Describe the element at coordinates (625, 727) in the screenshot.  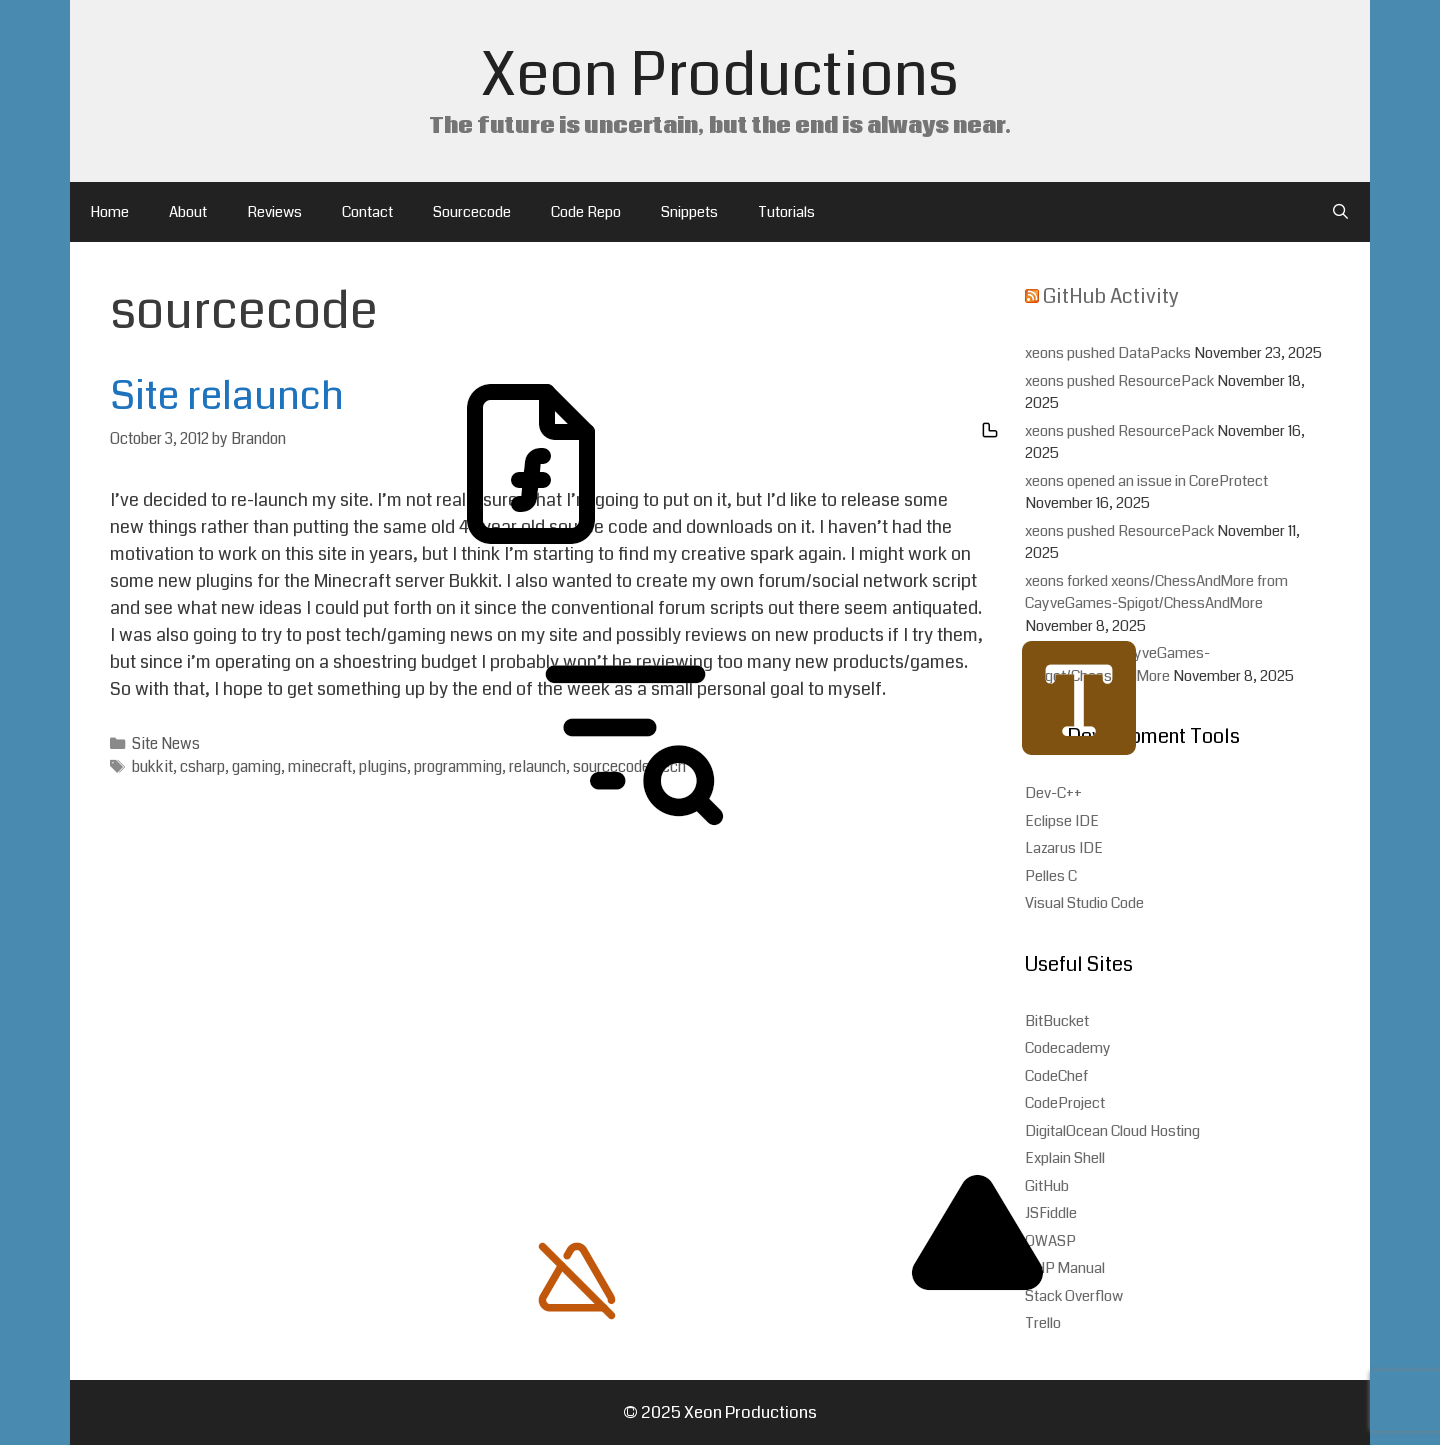
I see `search within filtered results` at that location.